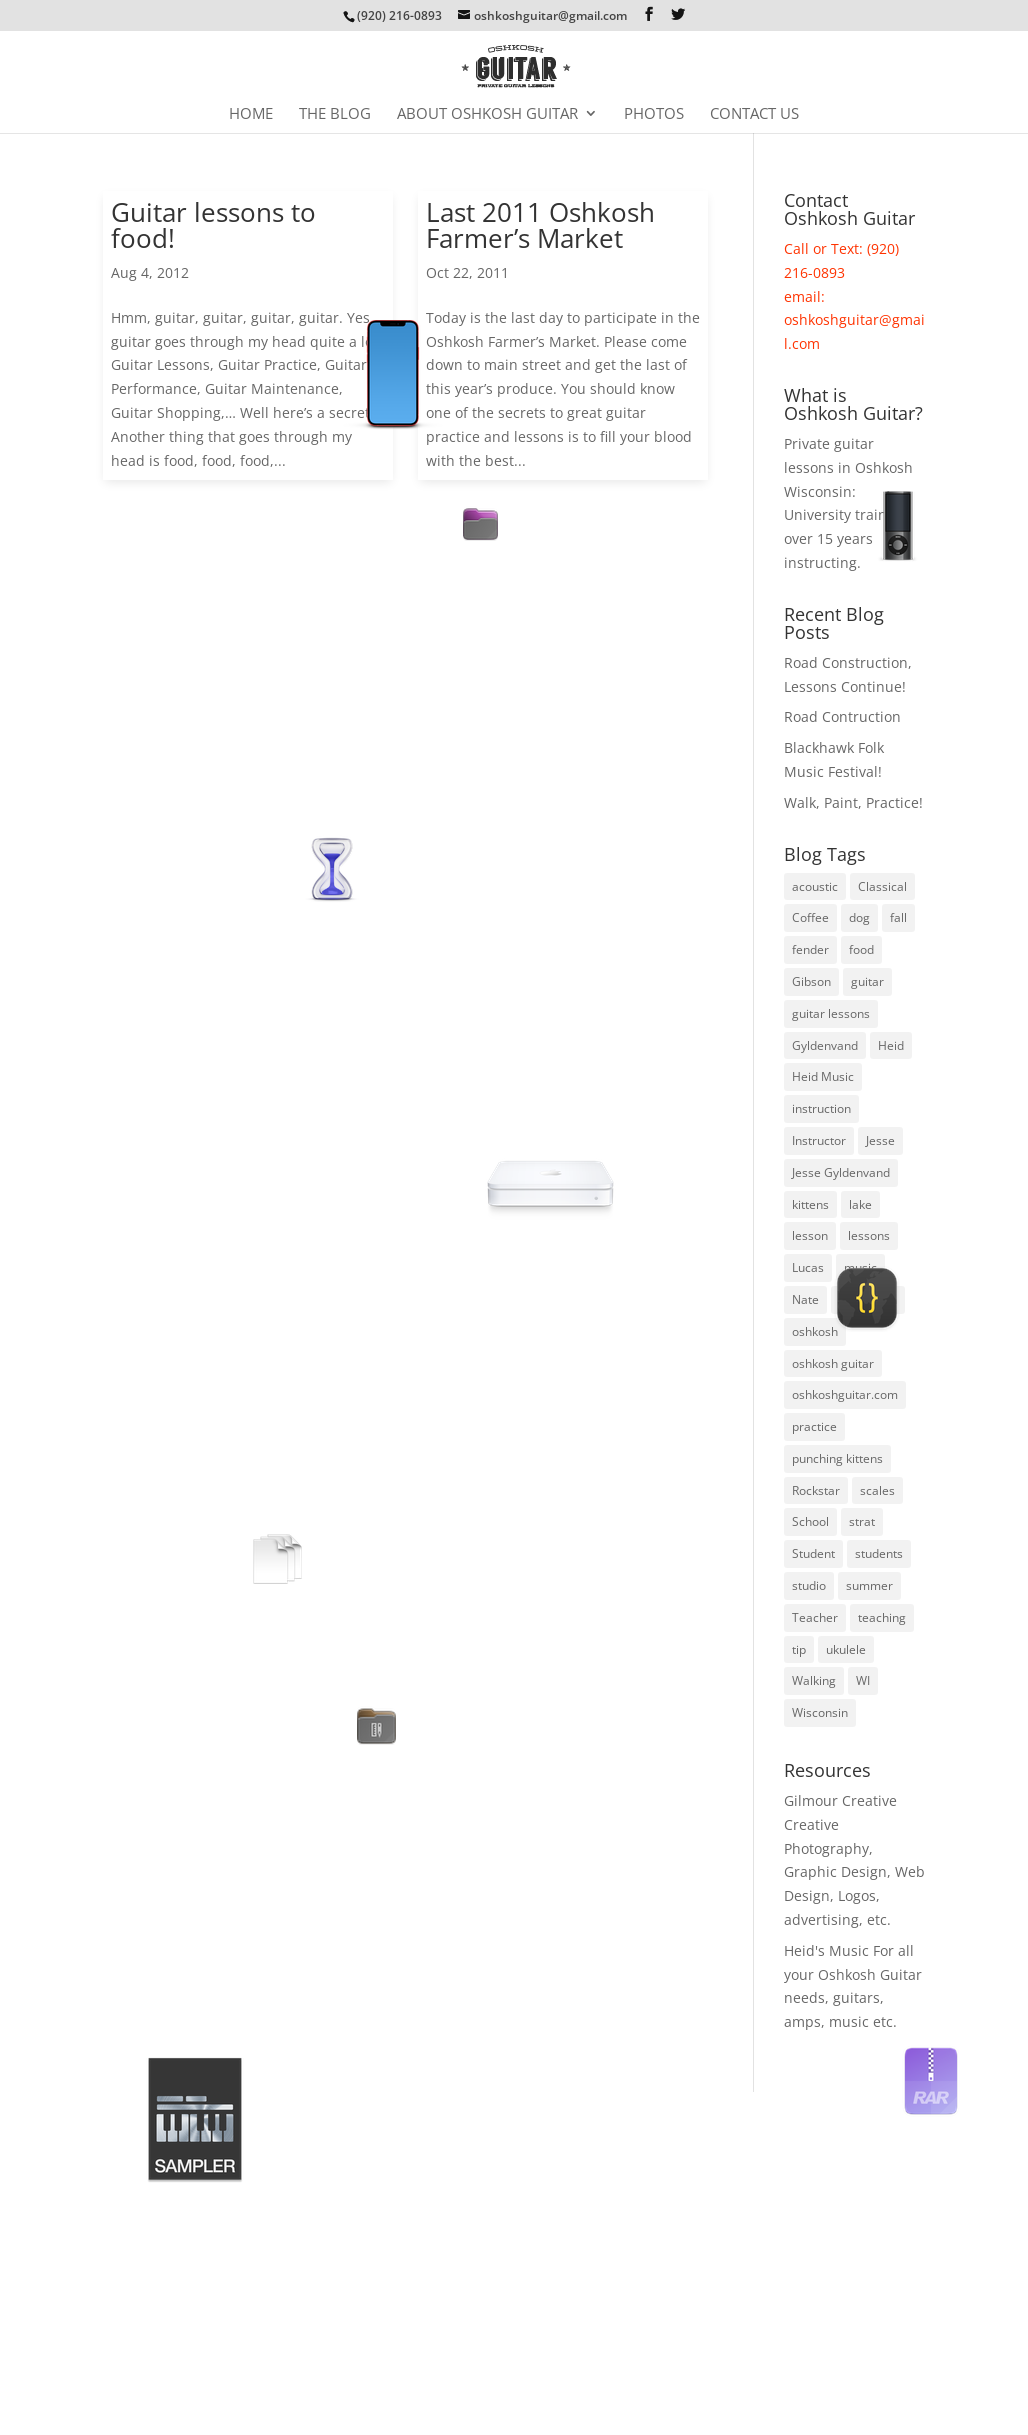 The height and width of the screenshot is (2435, 1028). I want to click on open the EXS24 sampler instrument in GarageBand, so click(195, 2122).